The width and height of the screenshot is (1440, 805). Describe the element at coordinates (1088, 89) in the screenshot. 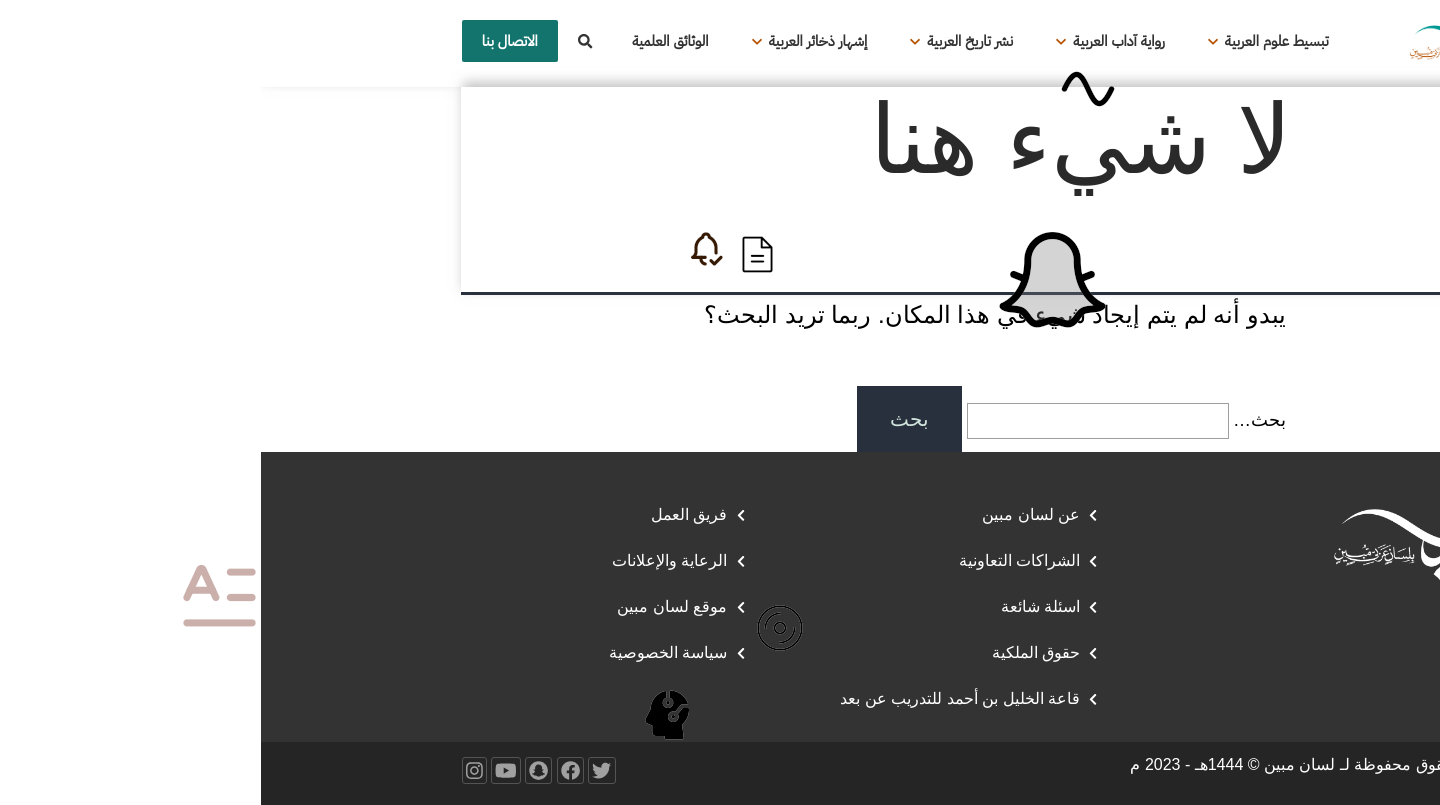

I see `audio or sound wave visualization` at that location.